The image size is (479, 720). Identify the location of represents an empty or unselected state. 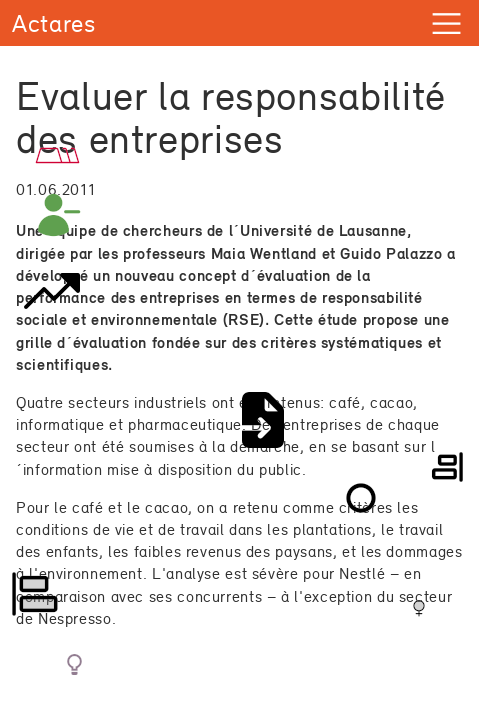
(361, 498).